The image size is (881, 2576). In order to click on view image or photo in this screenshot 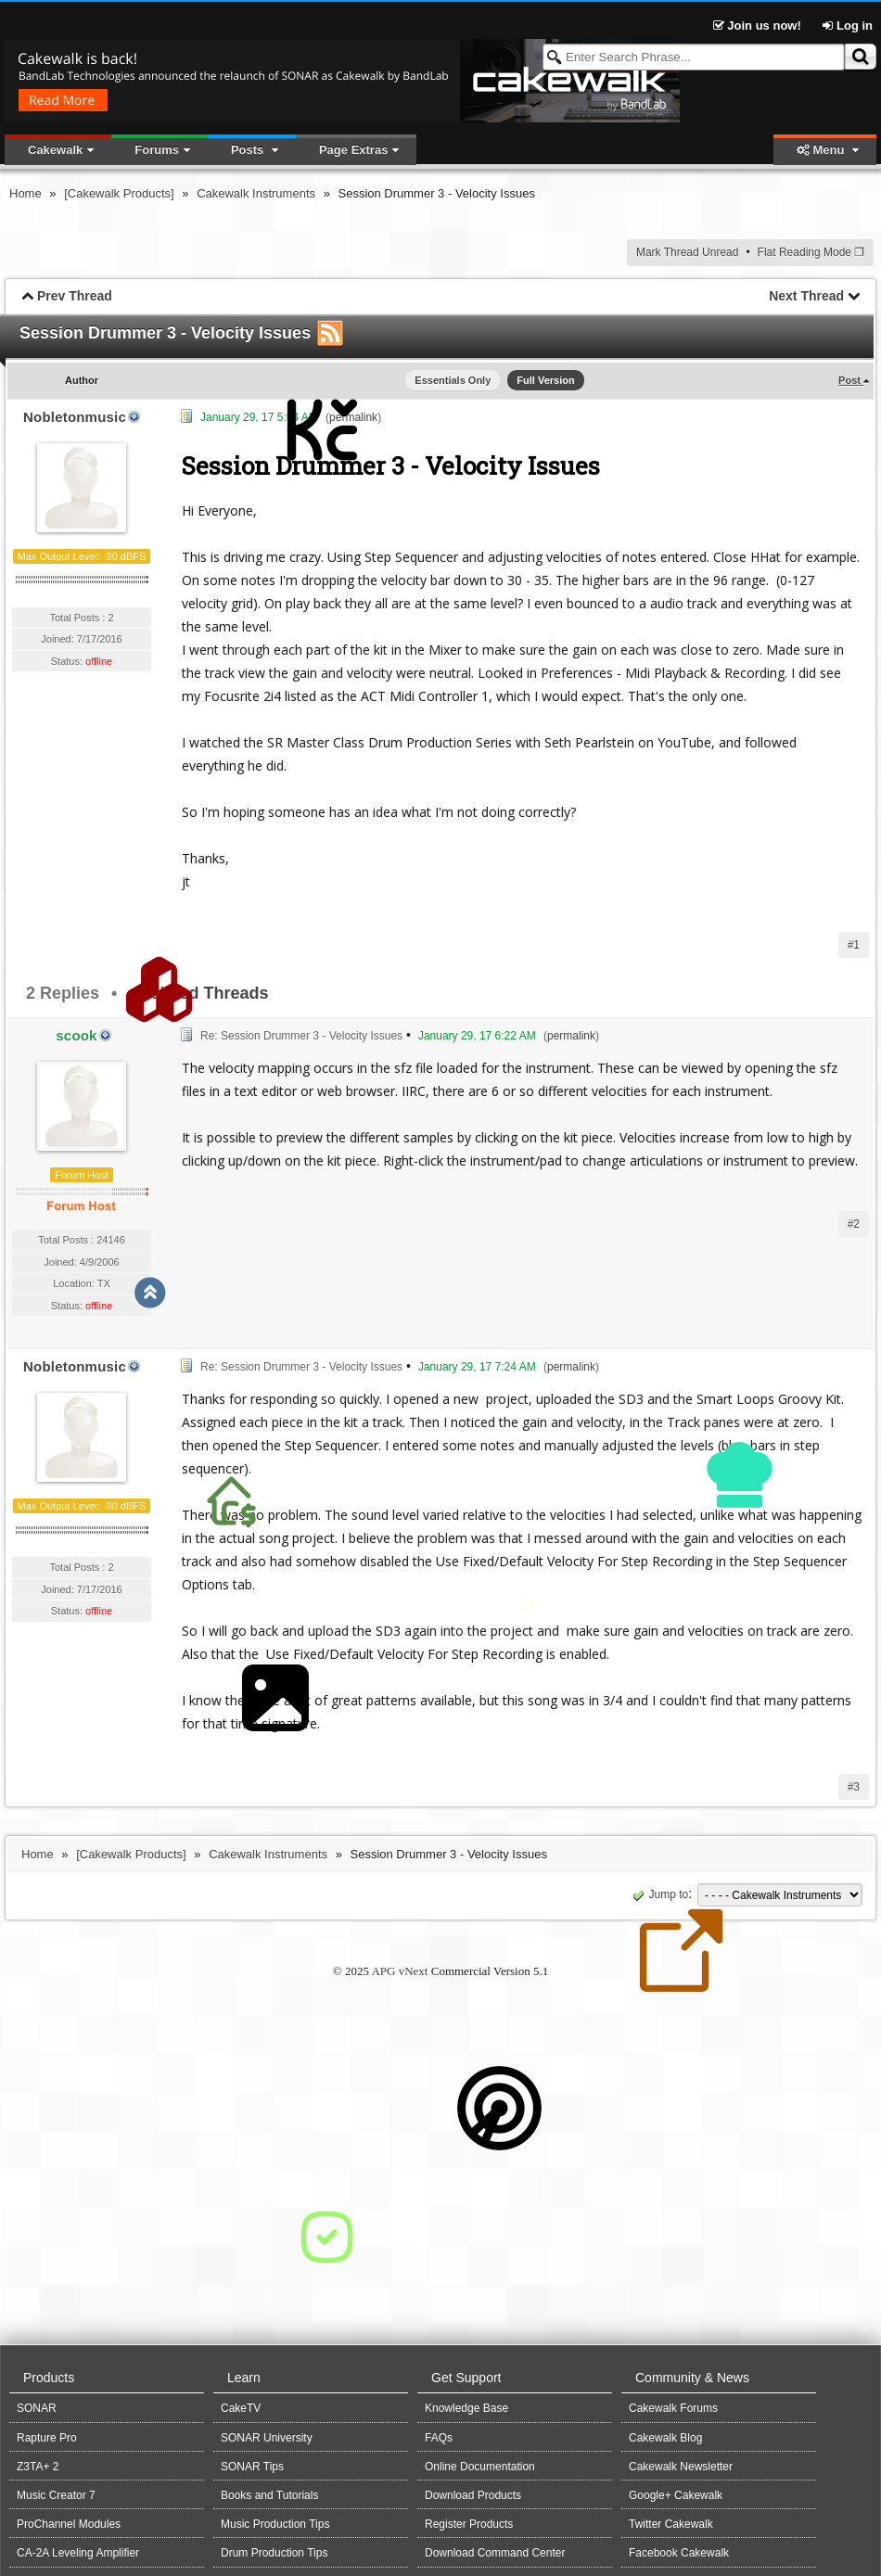, I will do `click(275, 1698)`.